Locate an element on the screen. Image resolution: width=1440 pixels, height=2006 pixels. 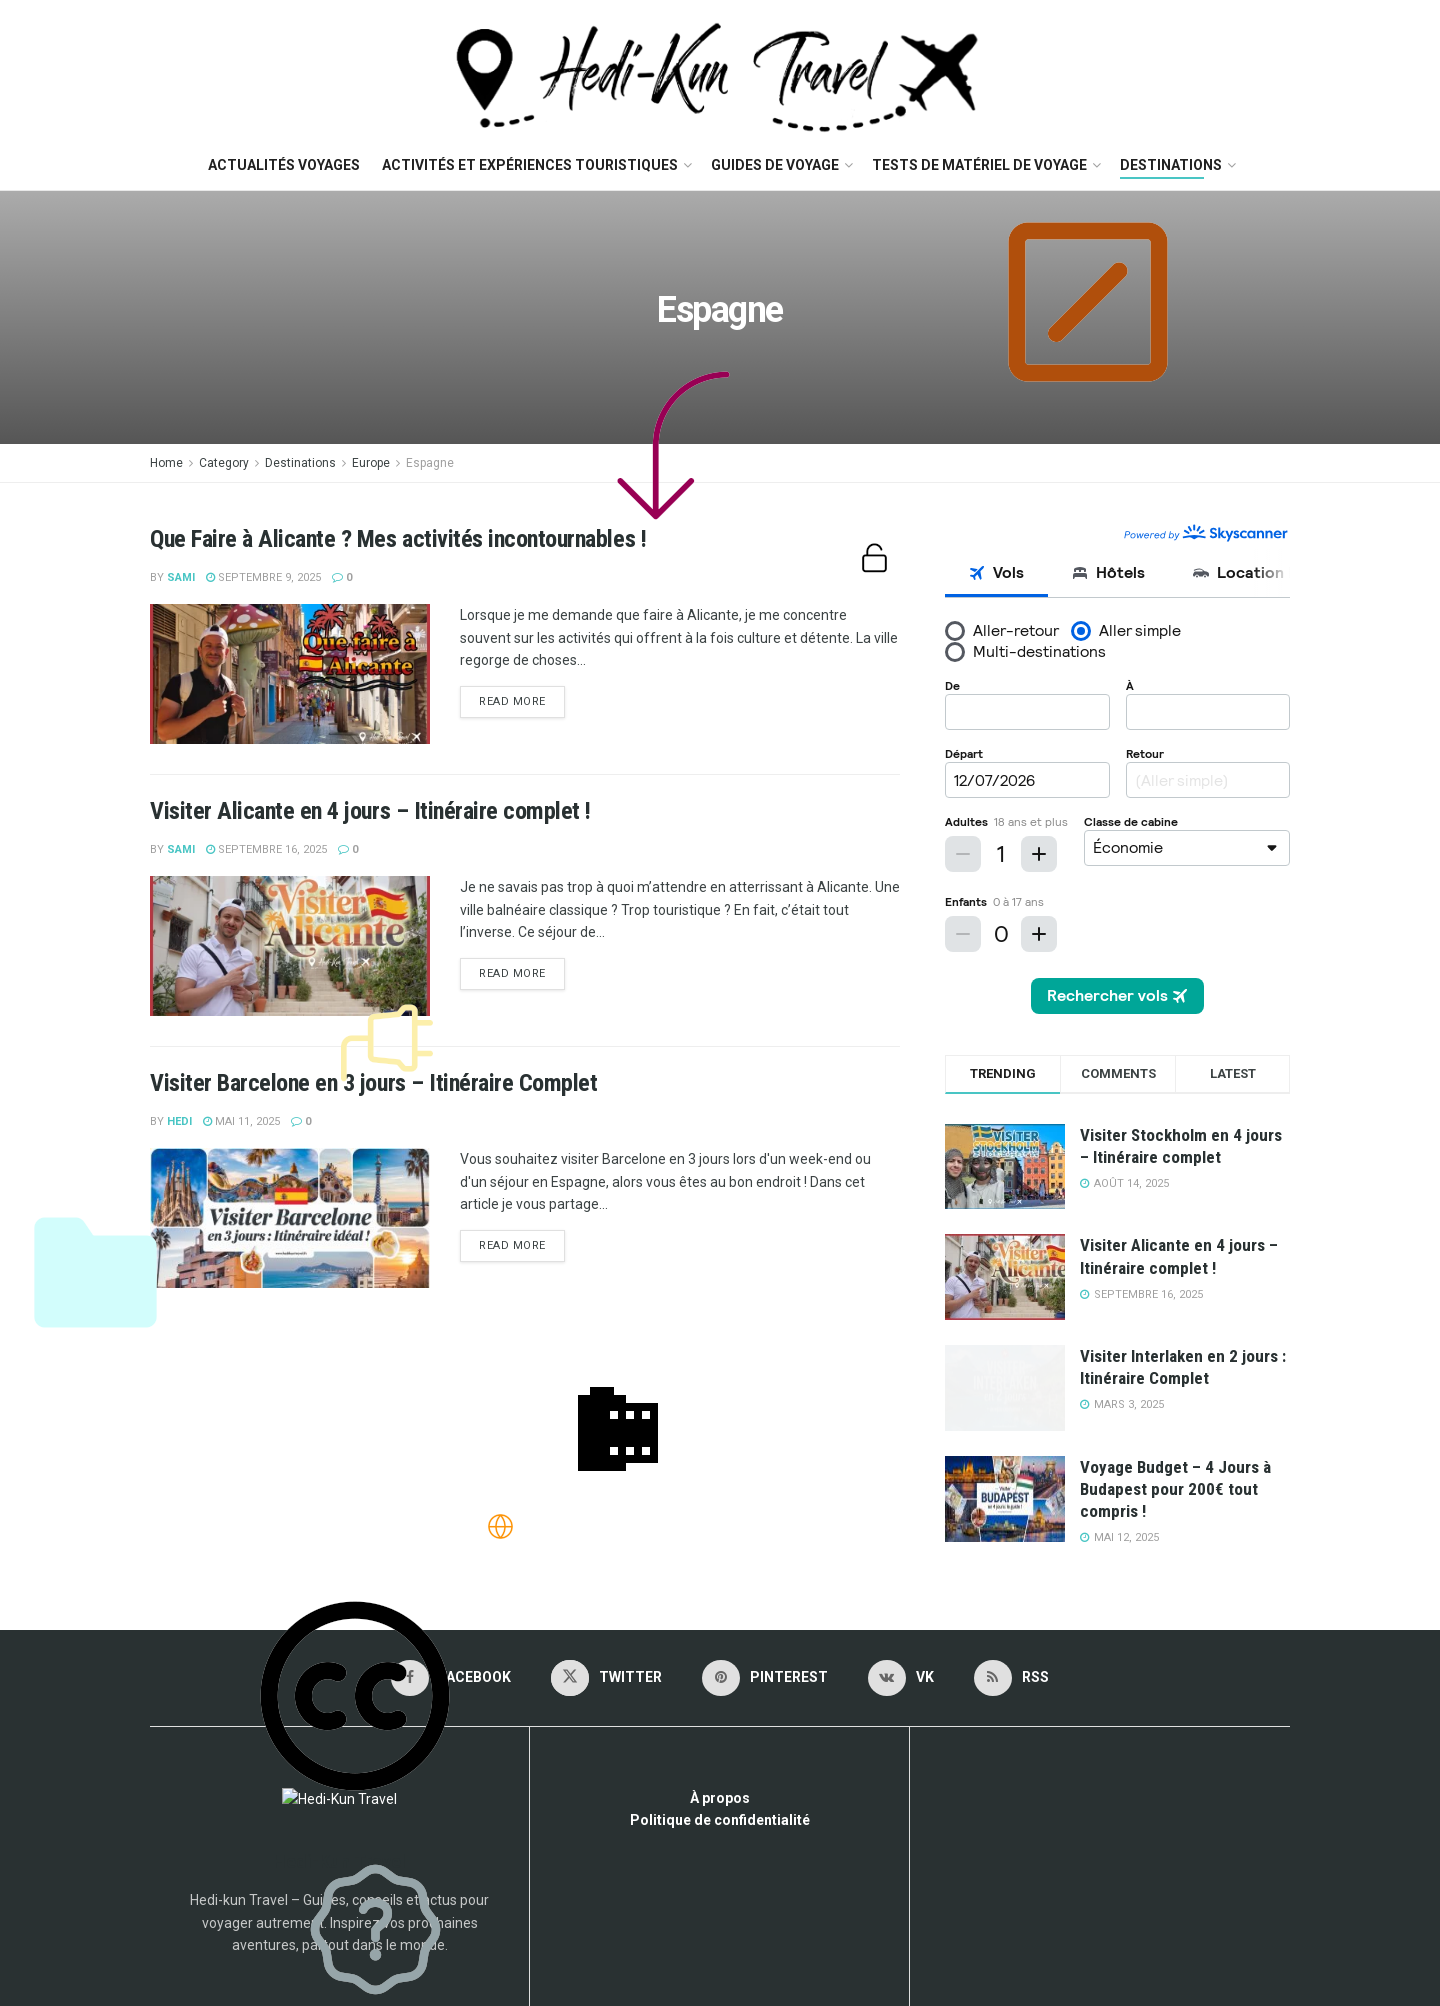
connect a plugin or extension is located at coordinates (387, 1043).